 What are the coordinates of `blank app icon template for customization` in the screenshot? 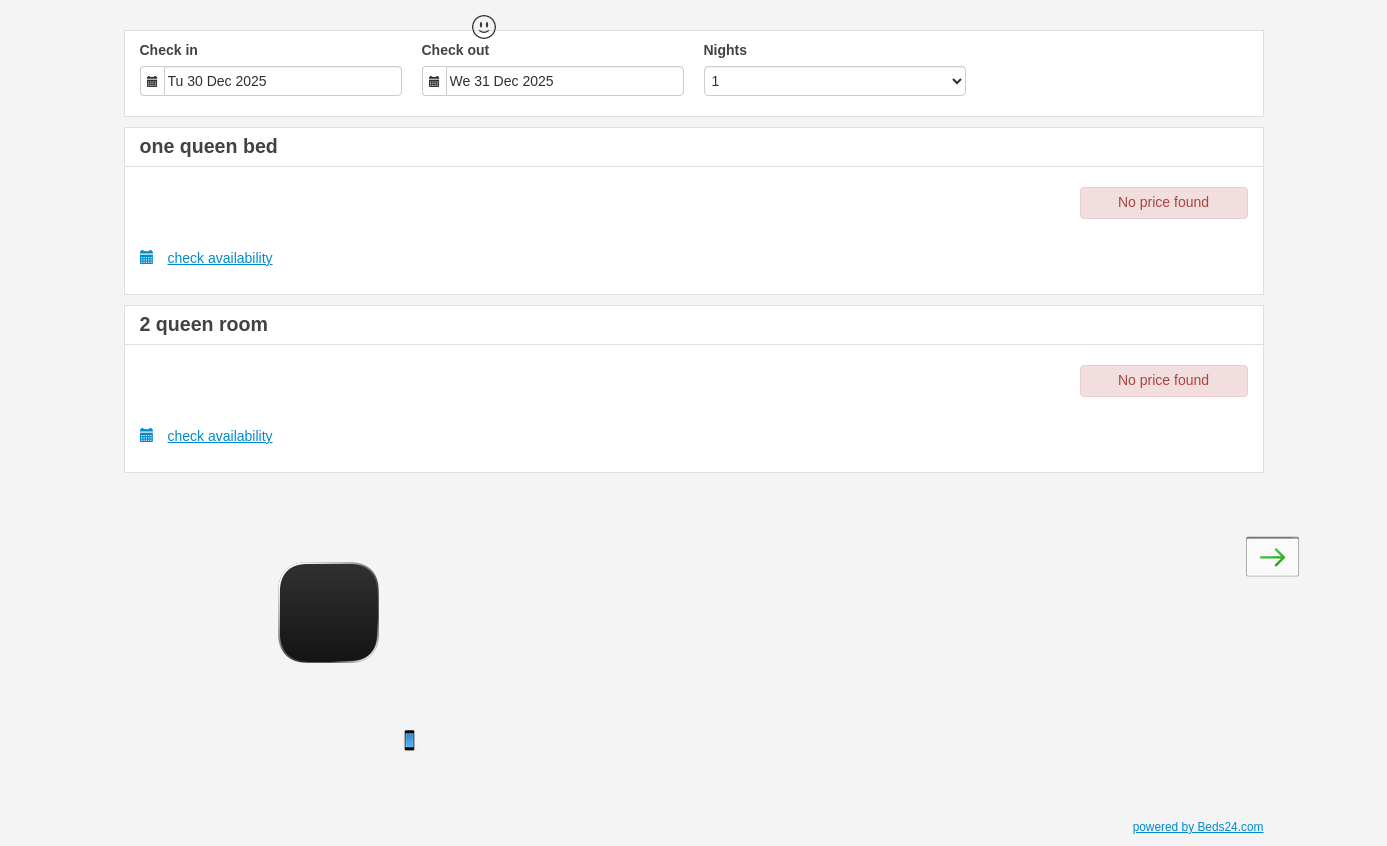 It's located at (328, 612).